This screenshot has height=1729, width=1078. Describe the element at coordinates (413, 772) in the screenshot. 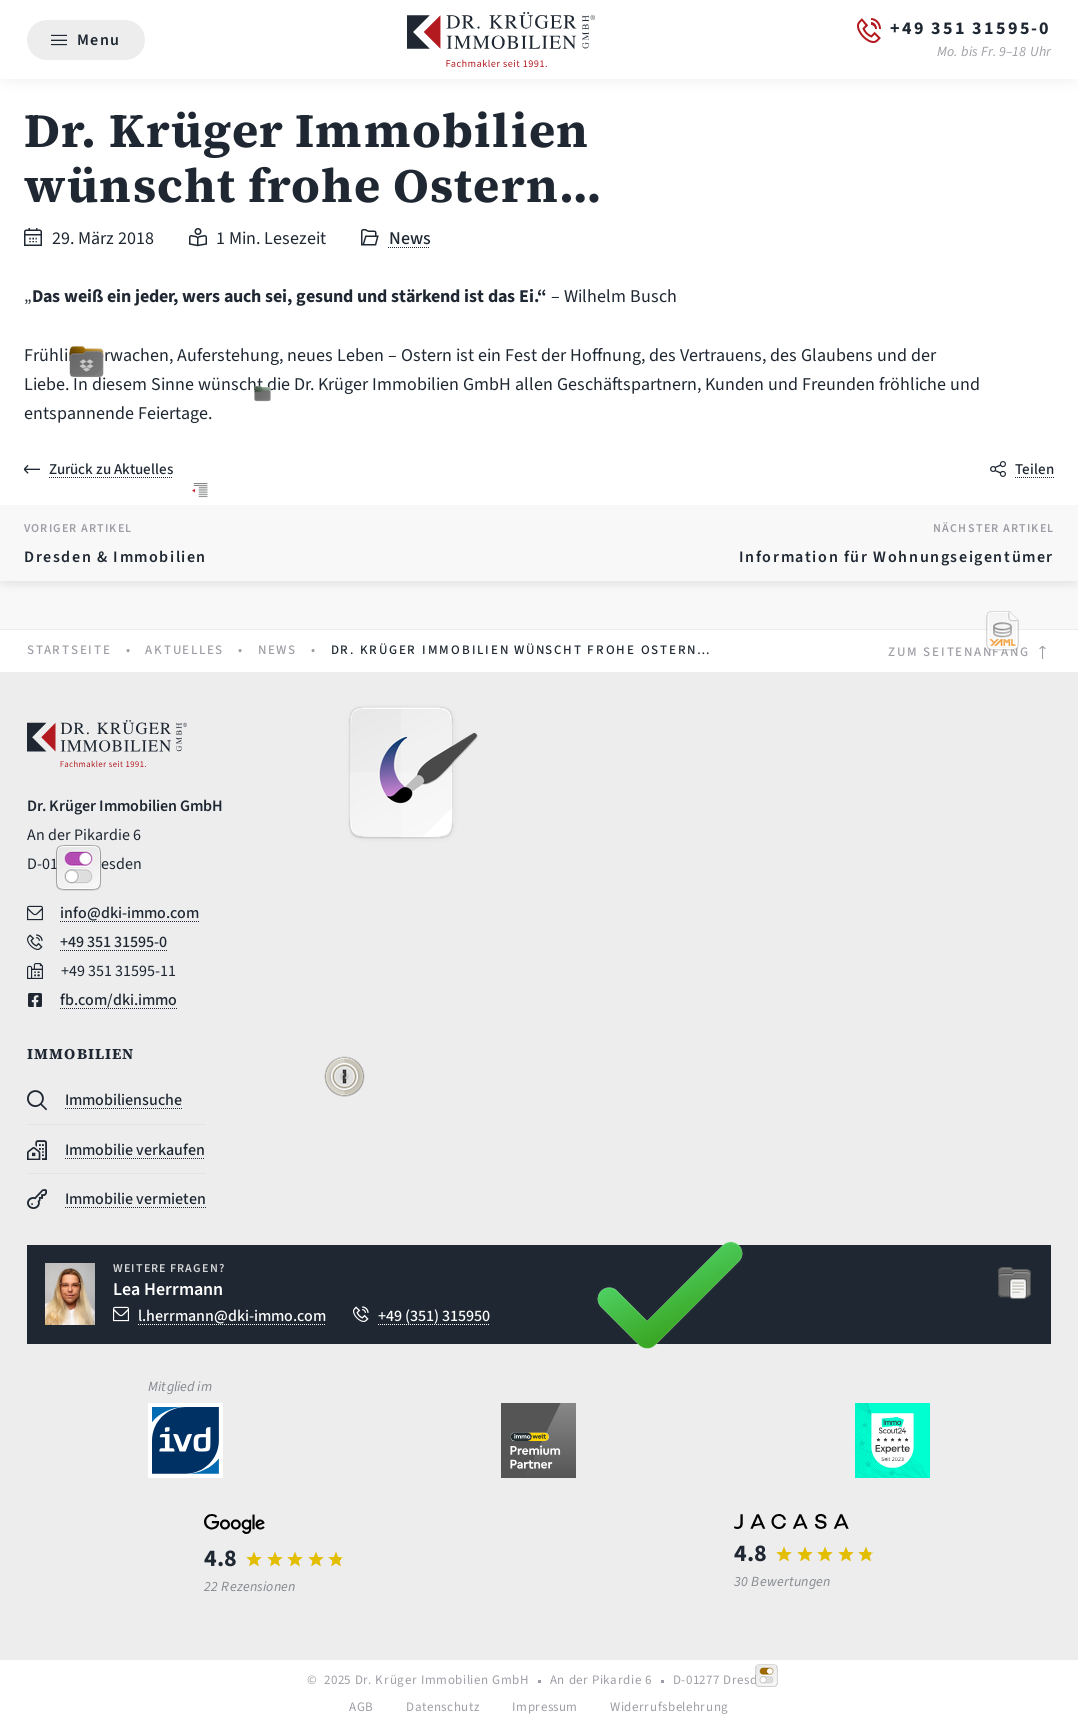

I see `create a new application or software project` at that location.